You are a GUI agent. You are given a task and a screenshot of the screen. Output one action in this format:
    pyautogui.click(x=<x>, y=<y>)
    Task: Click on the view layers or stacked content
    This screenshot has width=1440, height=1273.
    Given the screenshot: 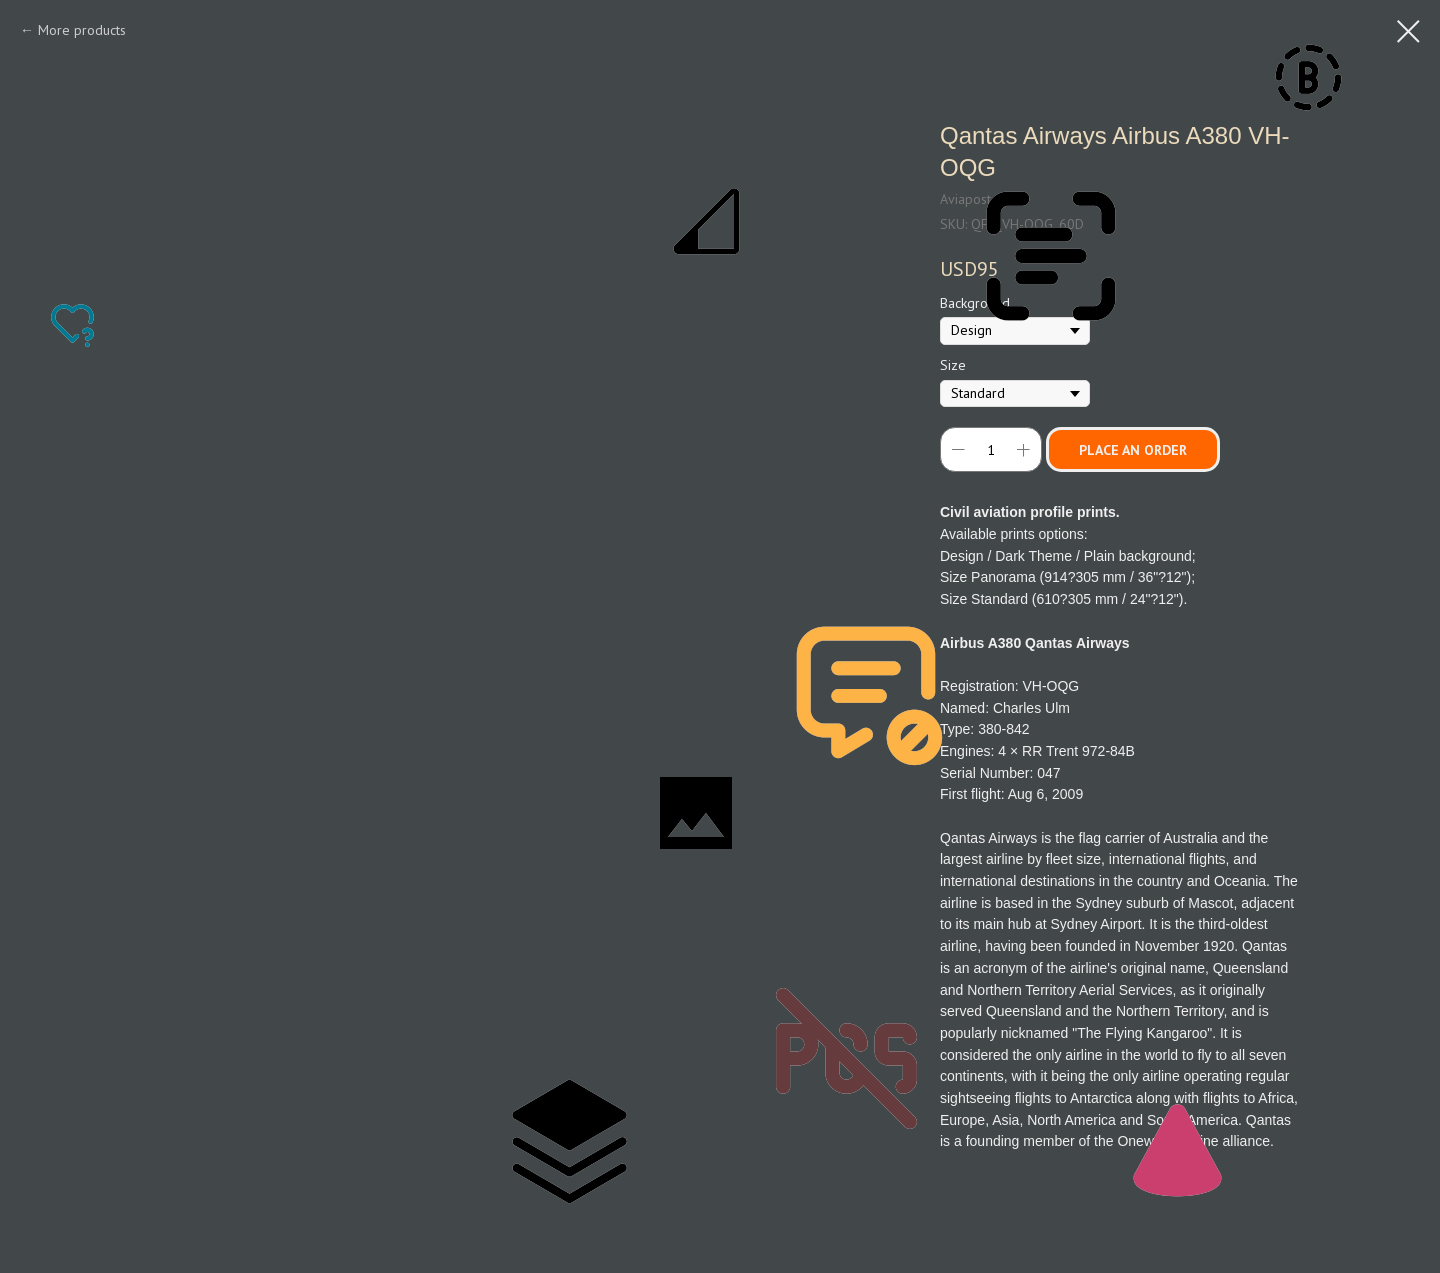 What is the action you would take?
    pyautogui.click(x=569, y=1141)
    